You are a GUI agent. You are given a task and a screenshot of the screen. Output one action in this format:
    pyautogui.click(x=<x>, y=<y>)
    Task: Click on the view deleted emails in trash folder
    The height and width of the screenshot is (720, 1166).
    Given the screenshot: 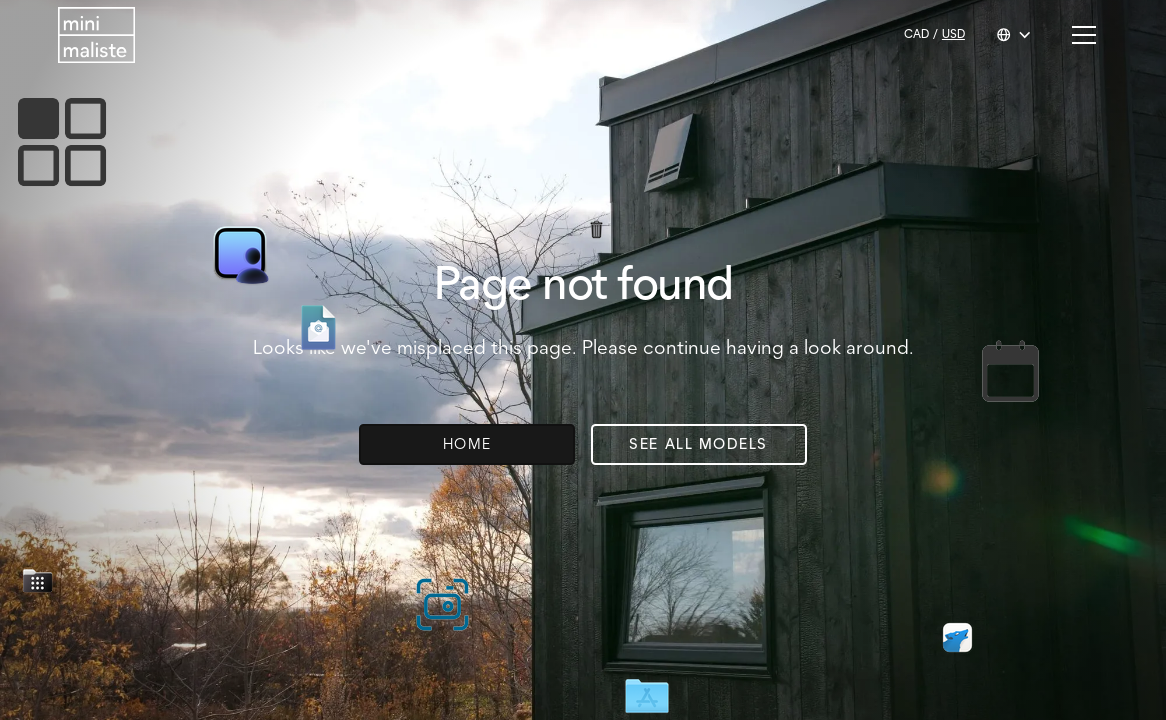 What is the action you would take?
    pyautogui.click(x=596, y=229)
    